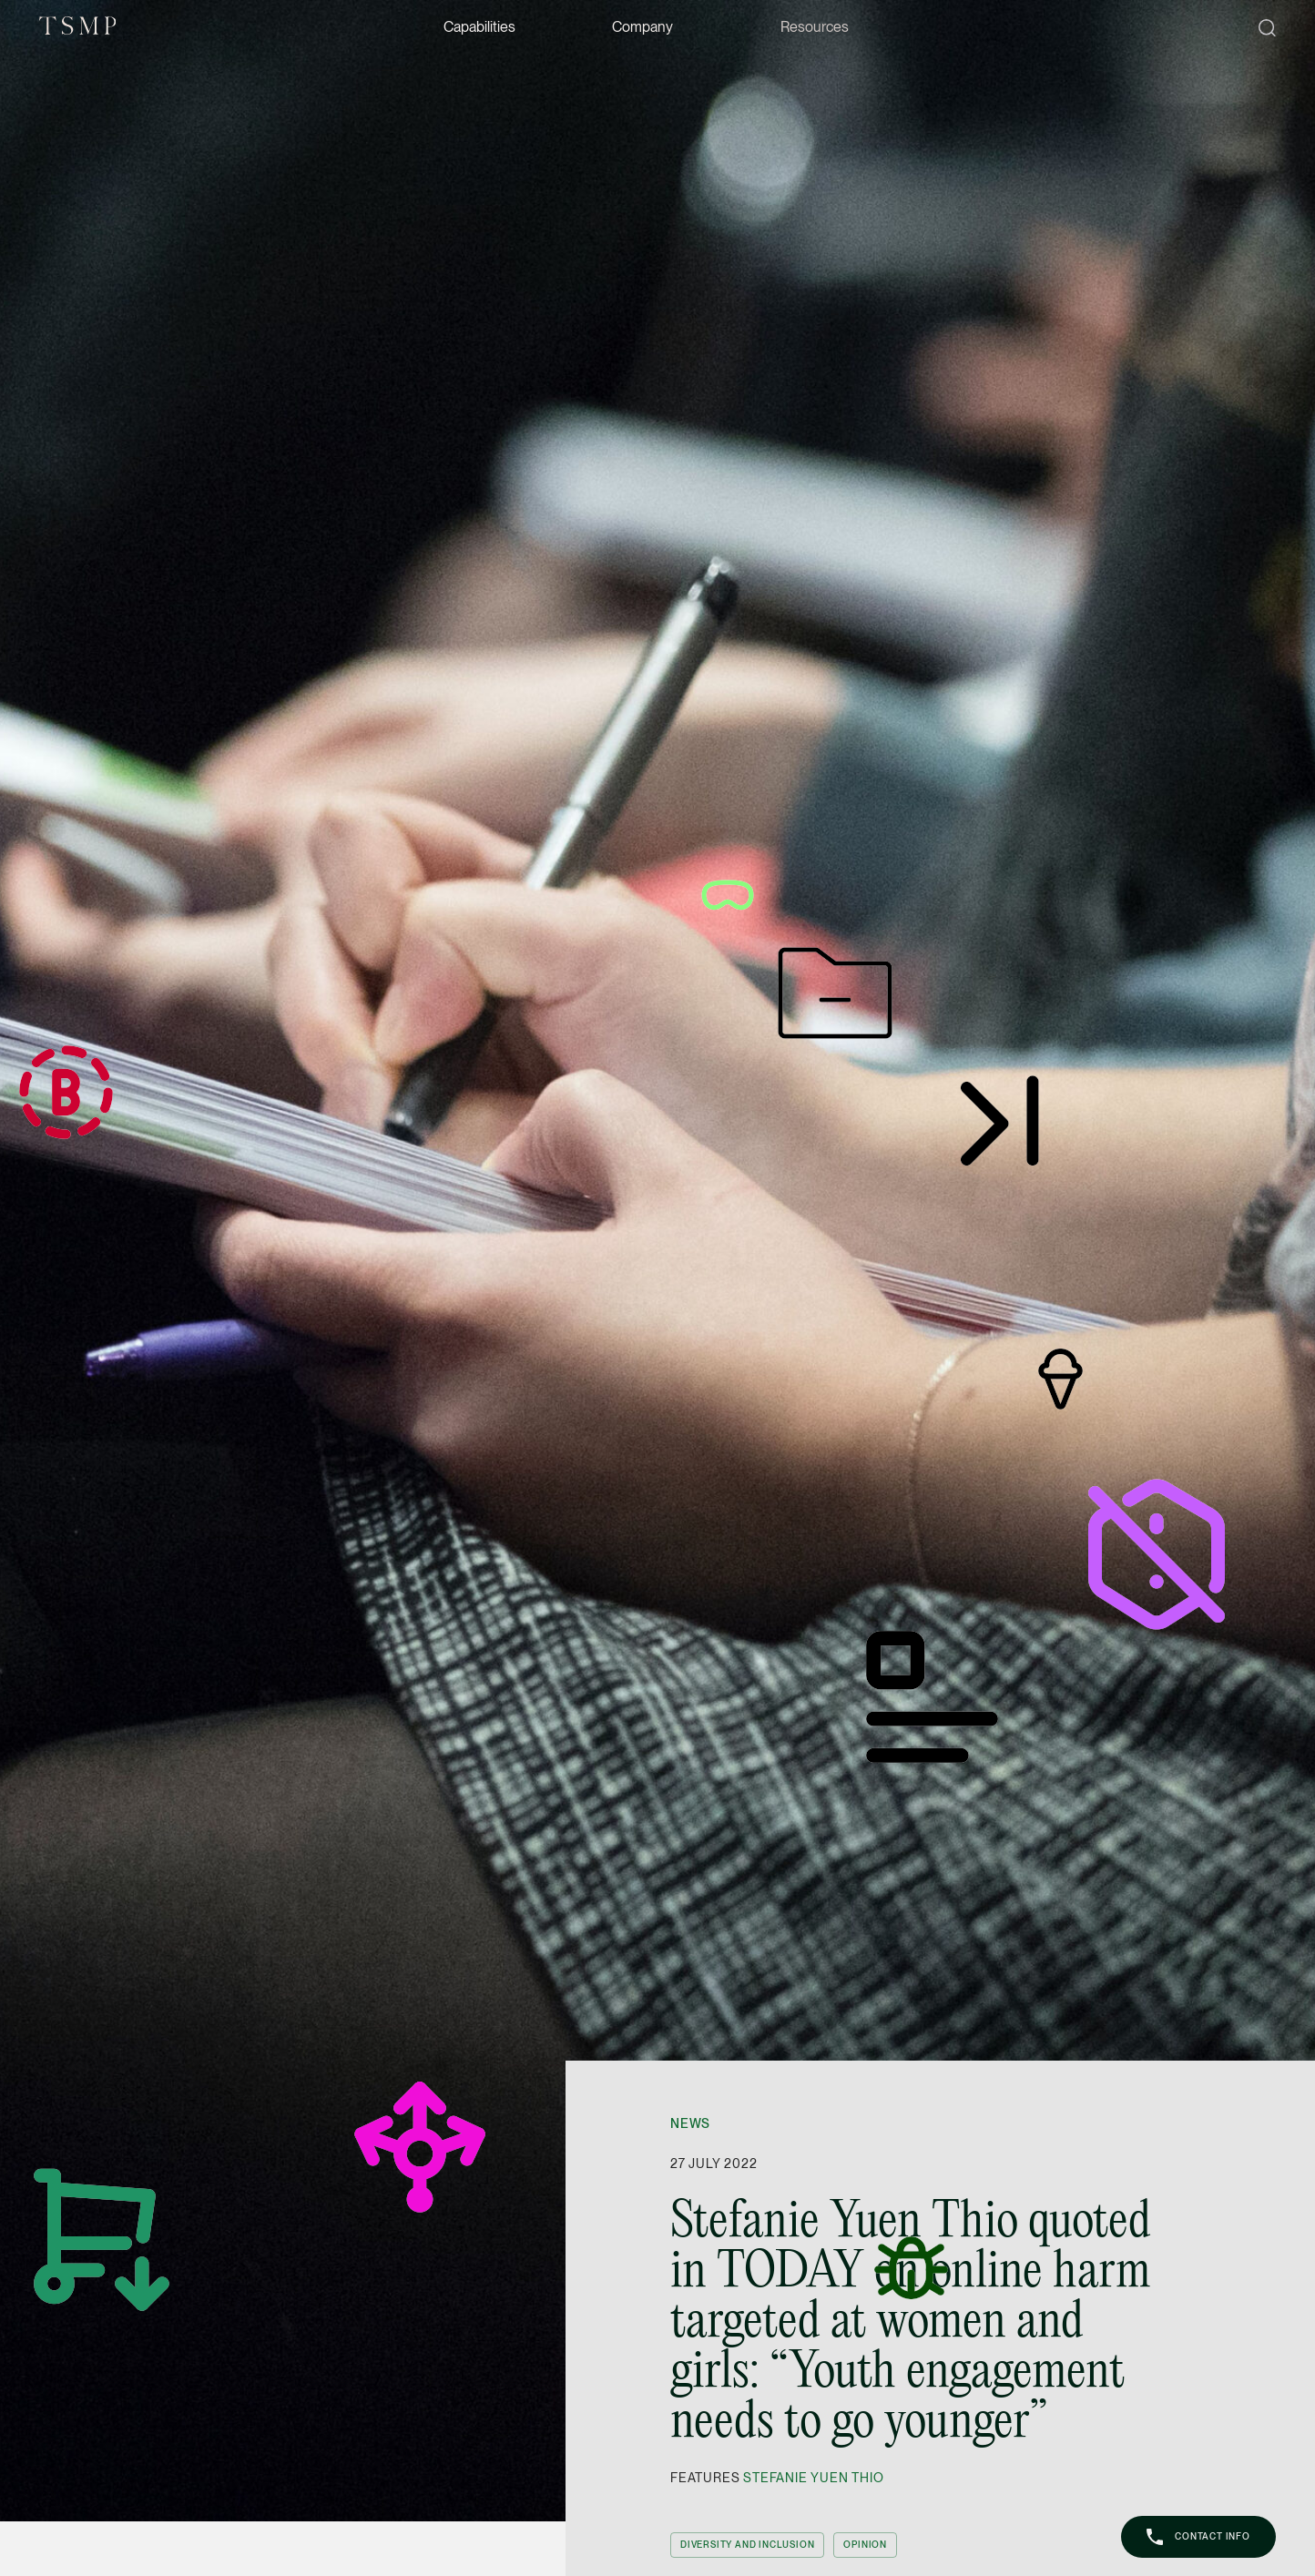 Image resolution: width=1315 pixels, height=2576 pixels. What do you see at coordinates (1157, 1554) in the screenshot?
I see `dismiss or disable alert notifications` at bounding box center [1157, 1554].